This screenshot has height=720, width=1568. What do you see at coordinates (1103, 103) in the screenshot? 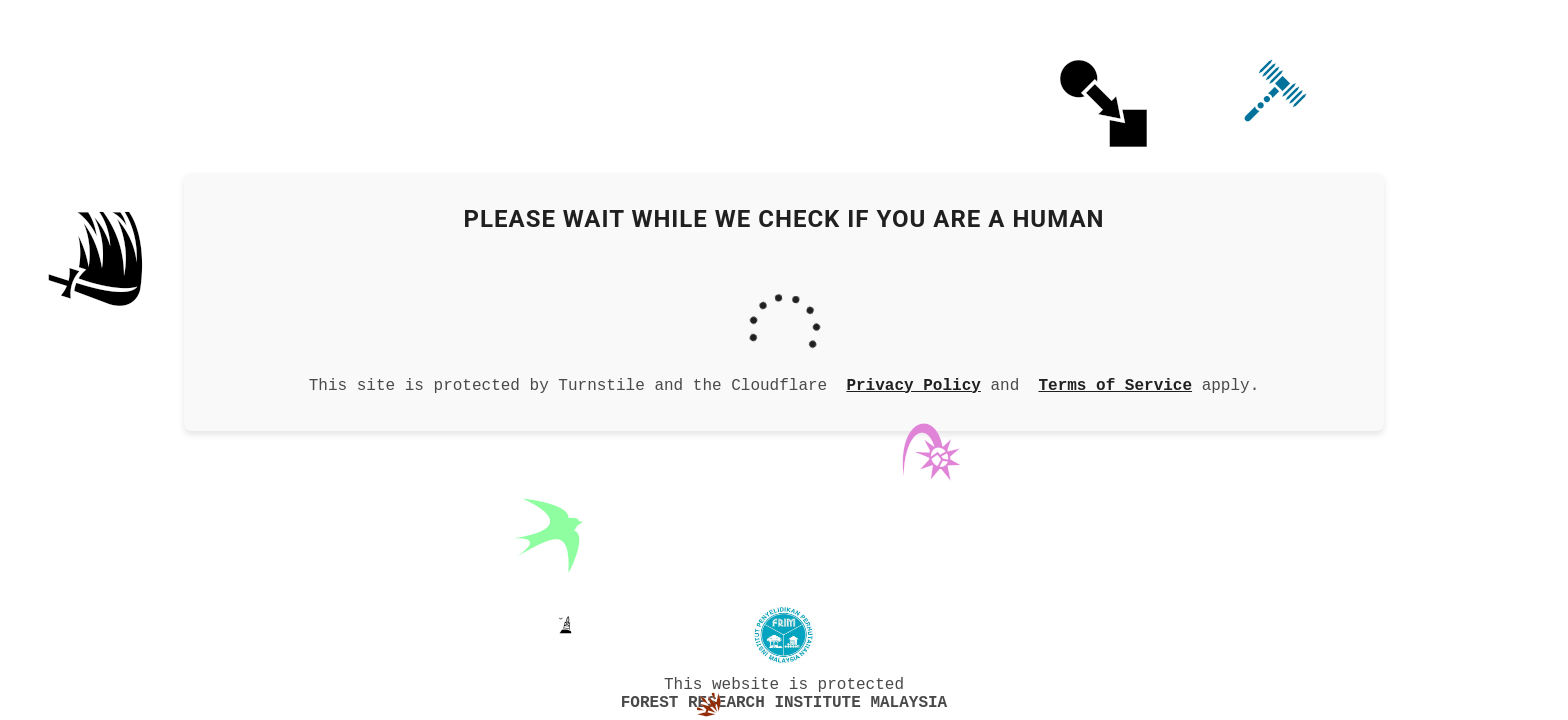
I see `transform or convert an object` at bounding box center [1103, 103].